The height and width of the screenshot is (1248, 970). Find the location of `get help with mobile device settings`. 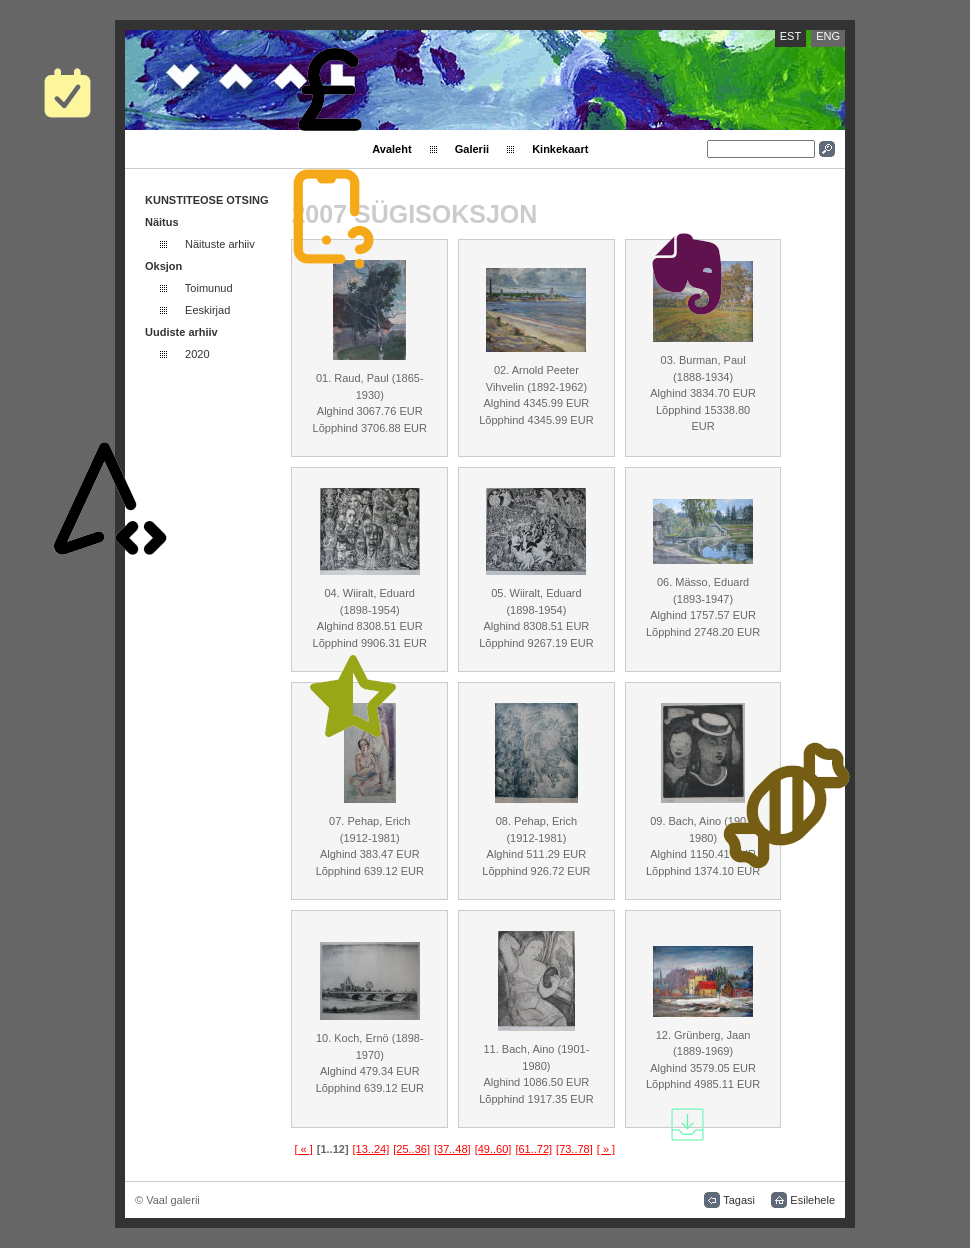

get help with mobile device settings is located at coordinates (326, 216).